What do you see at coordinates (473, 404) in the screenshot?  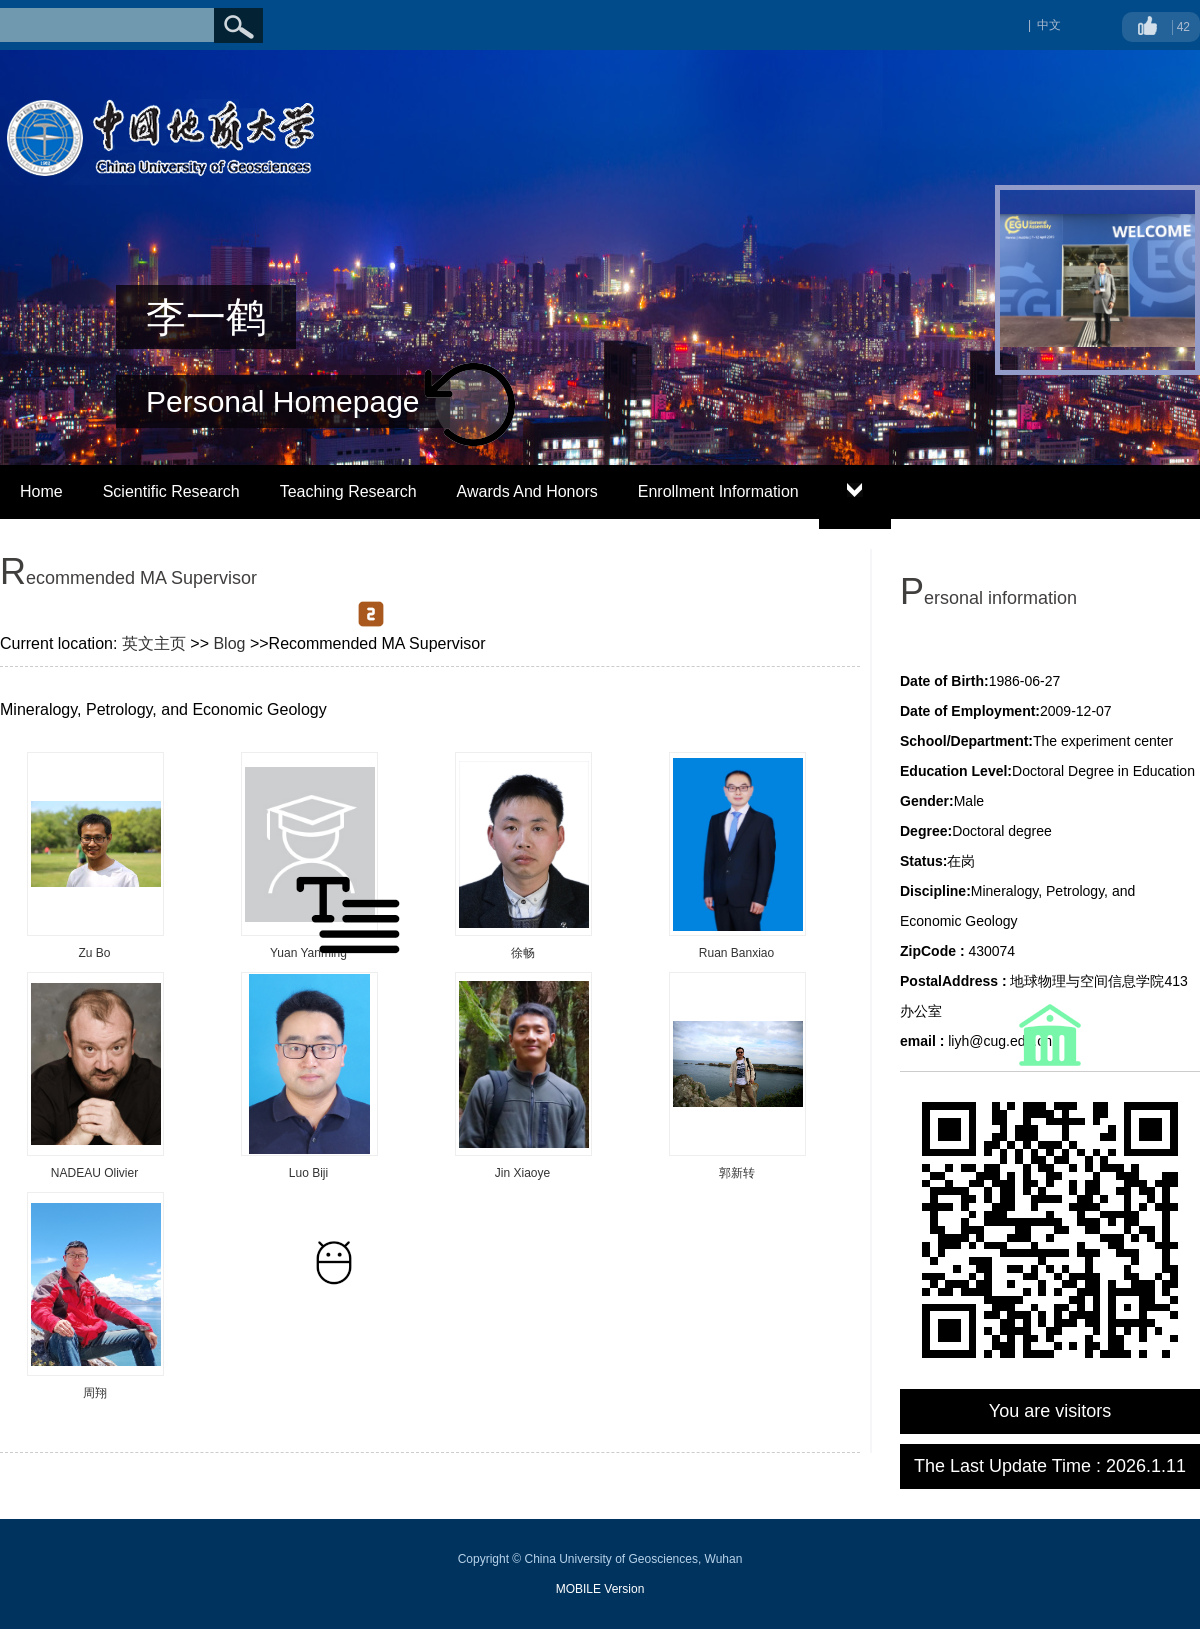 I see `undo last action` at bounding box center [473, 404].